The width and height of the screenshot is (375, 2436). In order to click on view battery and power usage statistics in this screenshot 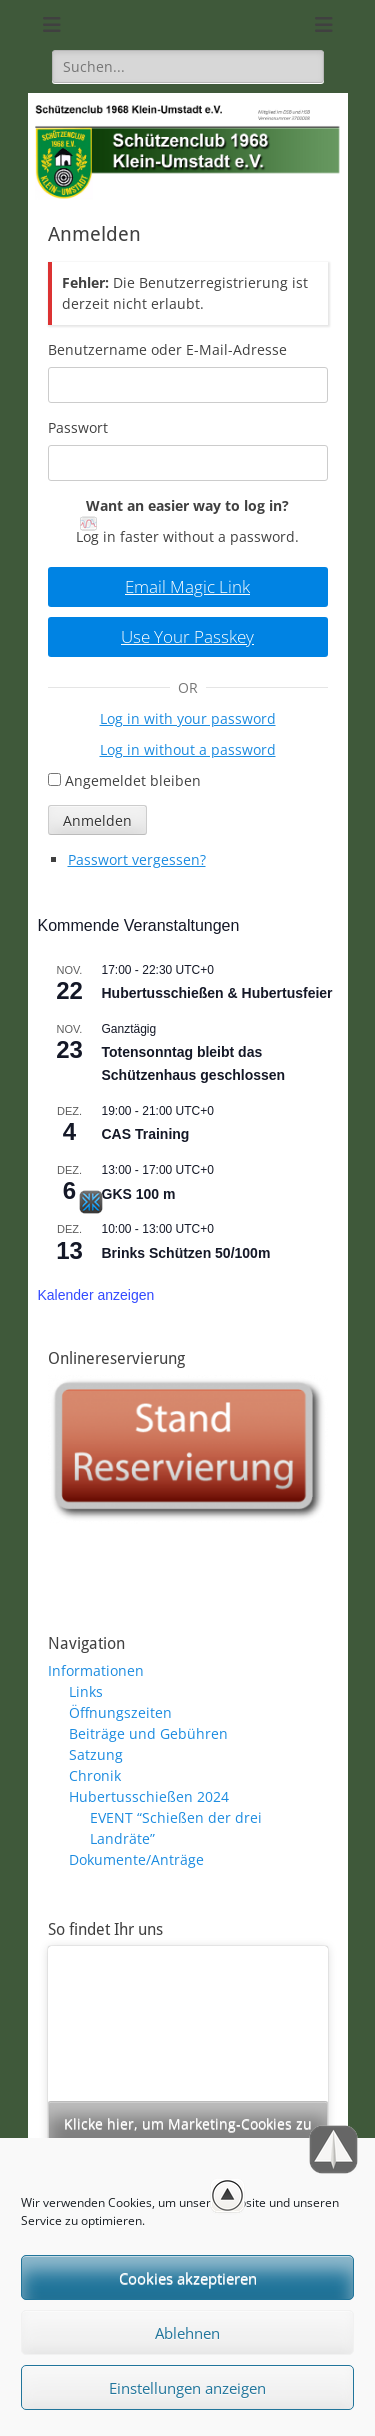, I will do `click(88, 523)`.